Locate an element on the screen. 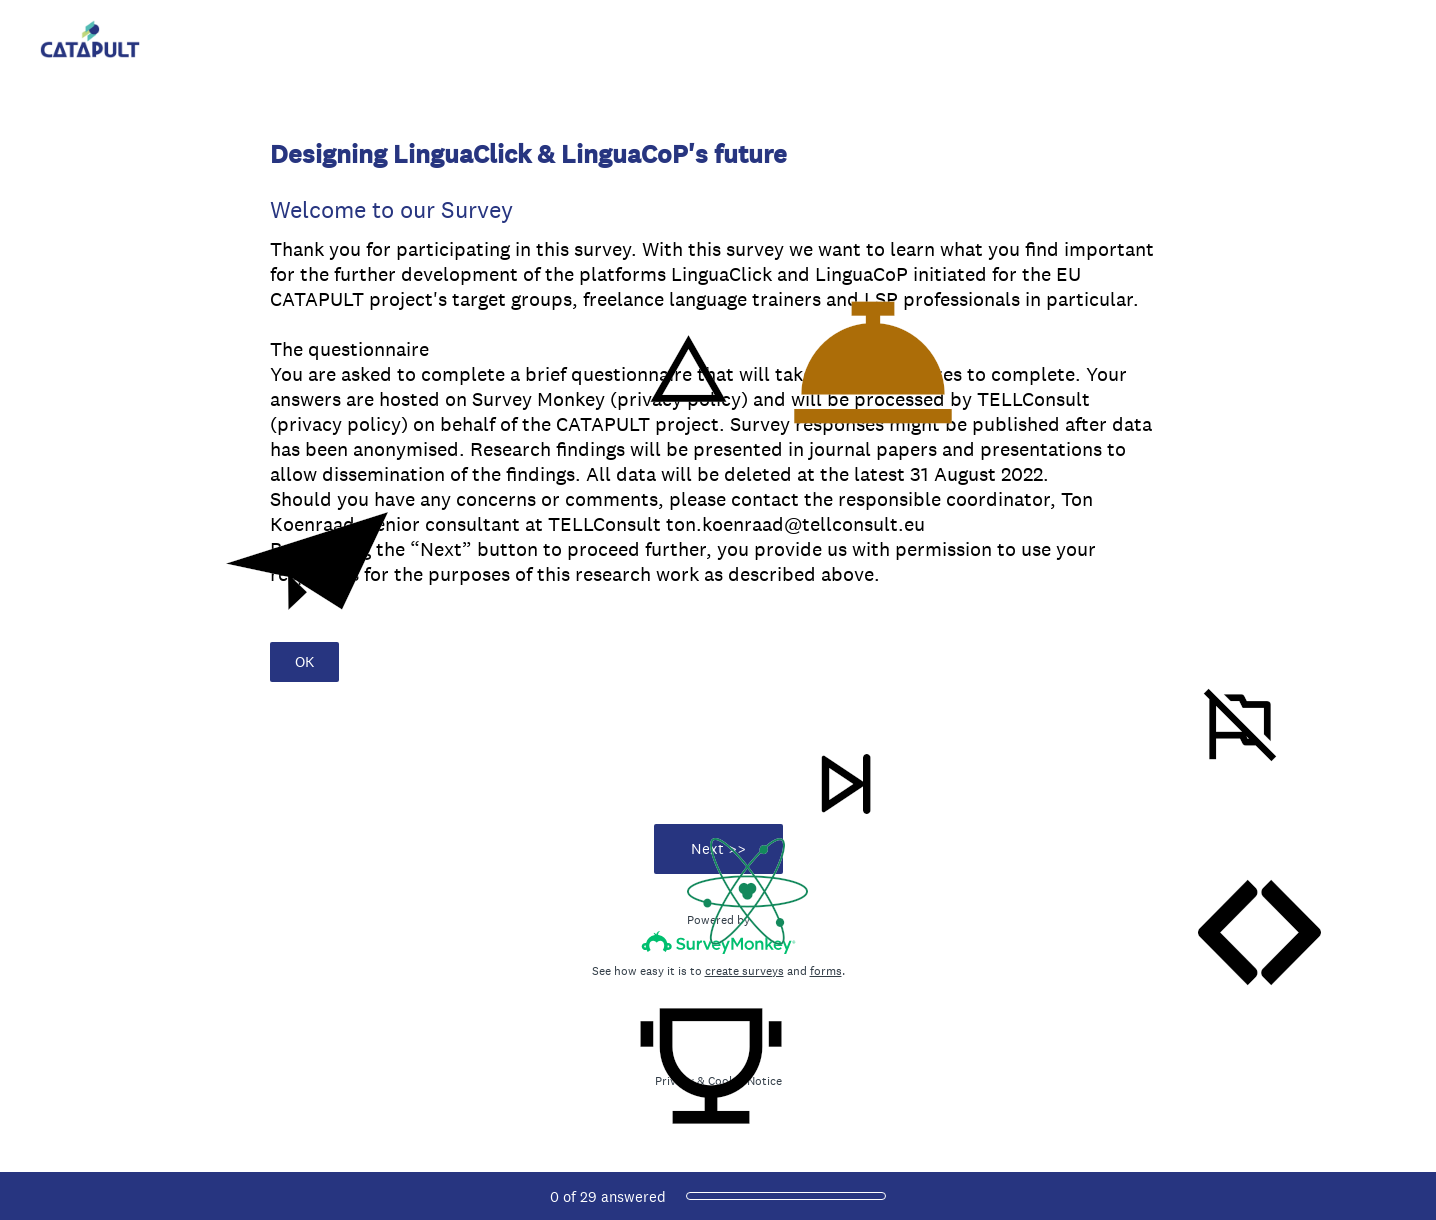 This screenshot has width=1436, height=1220. request assistance or customer service is located at coordinates (873, 366).